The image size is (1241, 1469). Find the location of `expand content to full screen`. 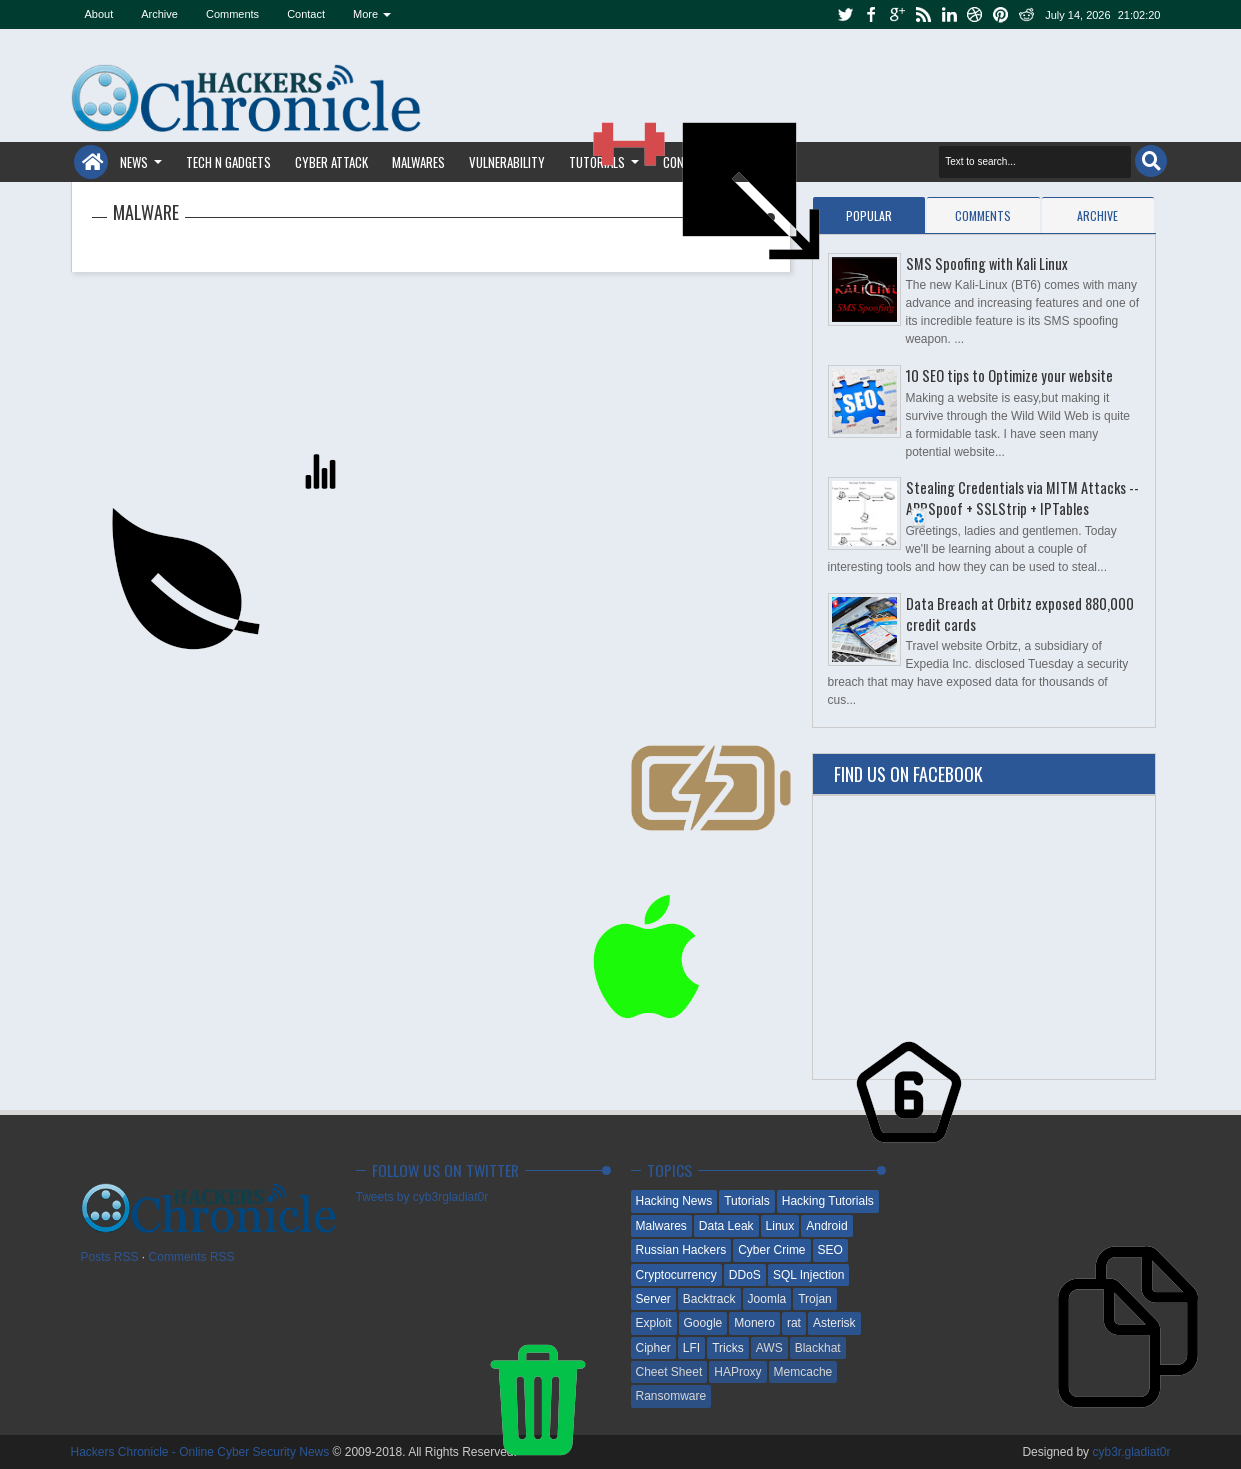

expand content to full screen is located at coordinates (751, 191).